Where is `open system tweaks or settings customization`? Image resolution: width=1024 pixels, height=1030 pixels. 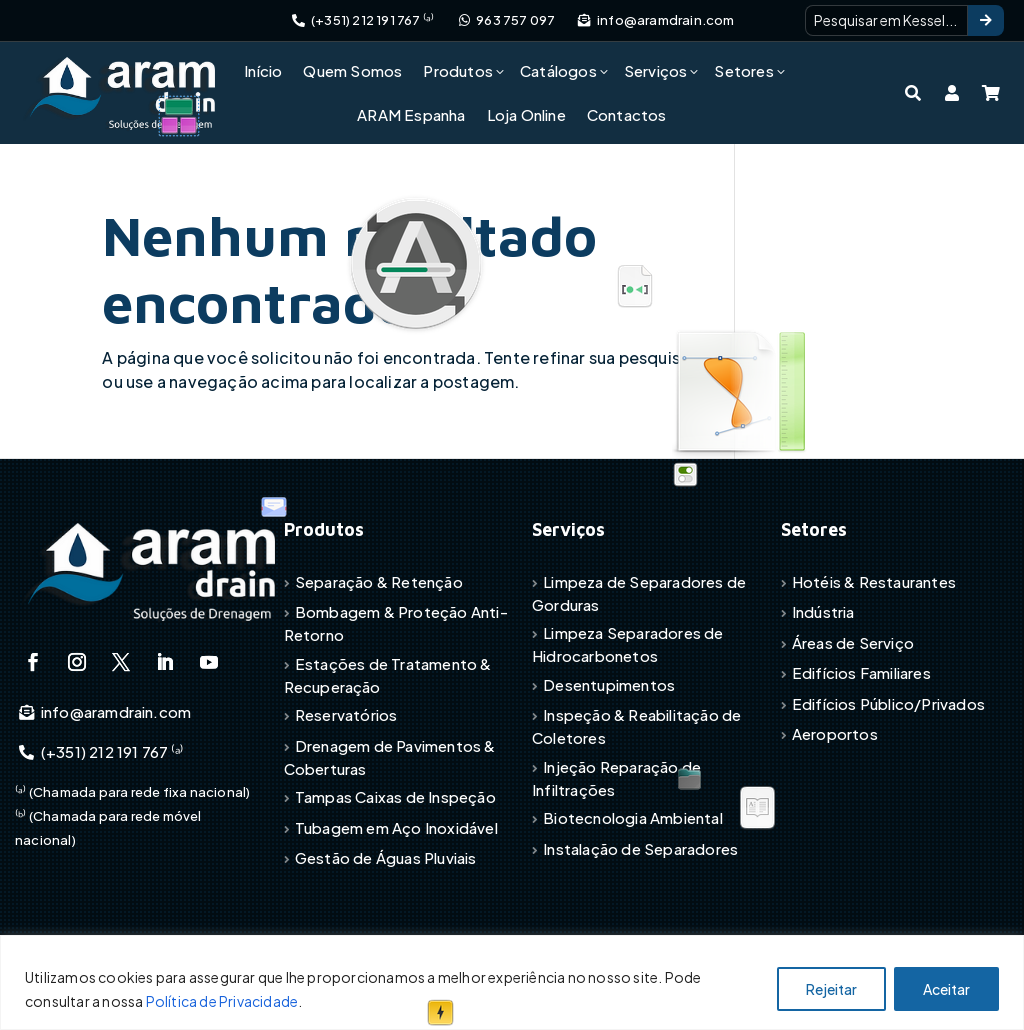 open system tweaks or settings customization is located at coordinates (685, 474).